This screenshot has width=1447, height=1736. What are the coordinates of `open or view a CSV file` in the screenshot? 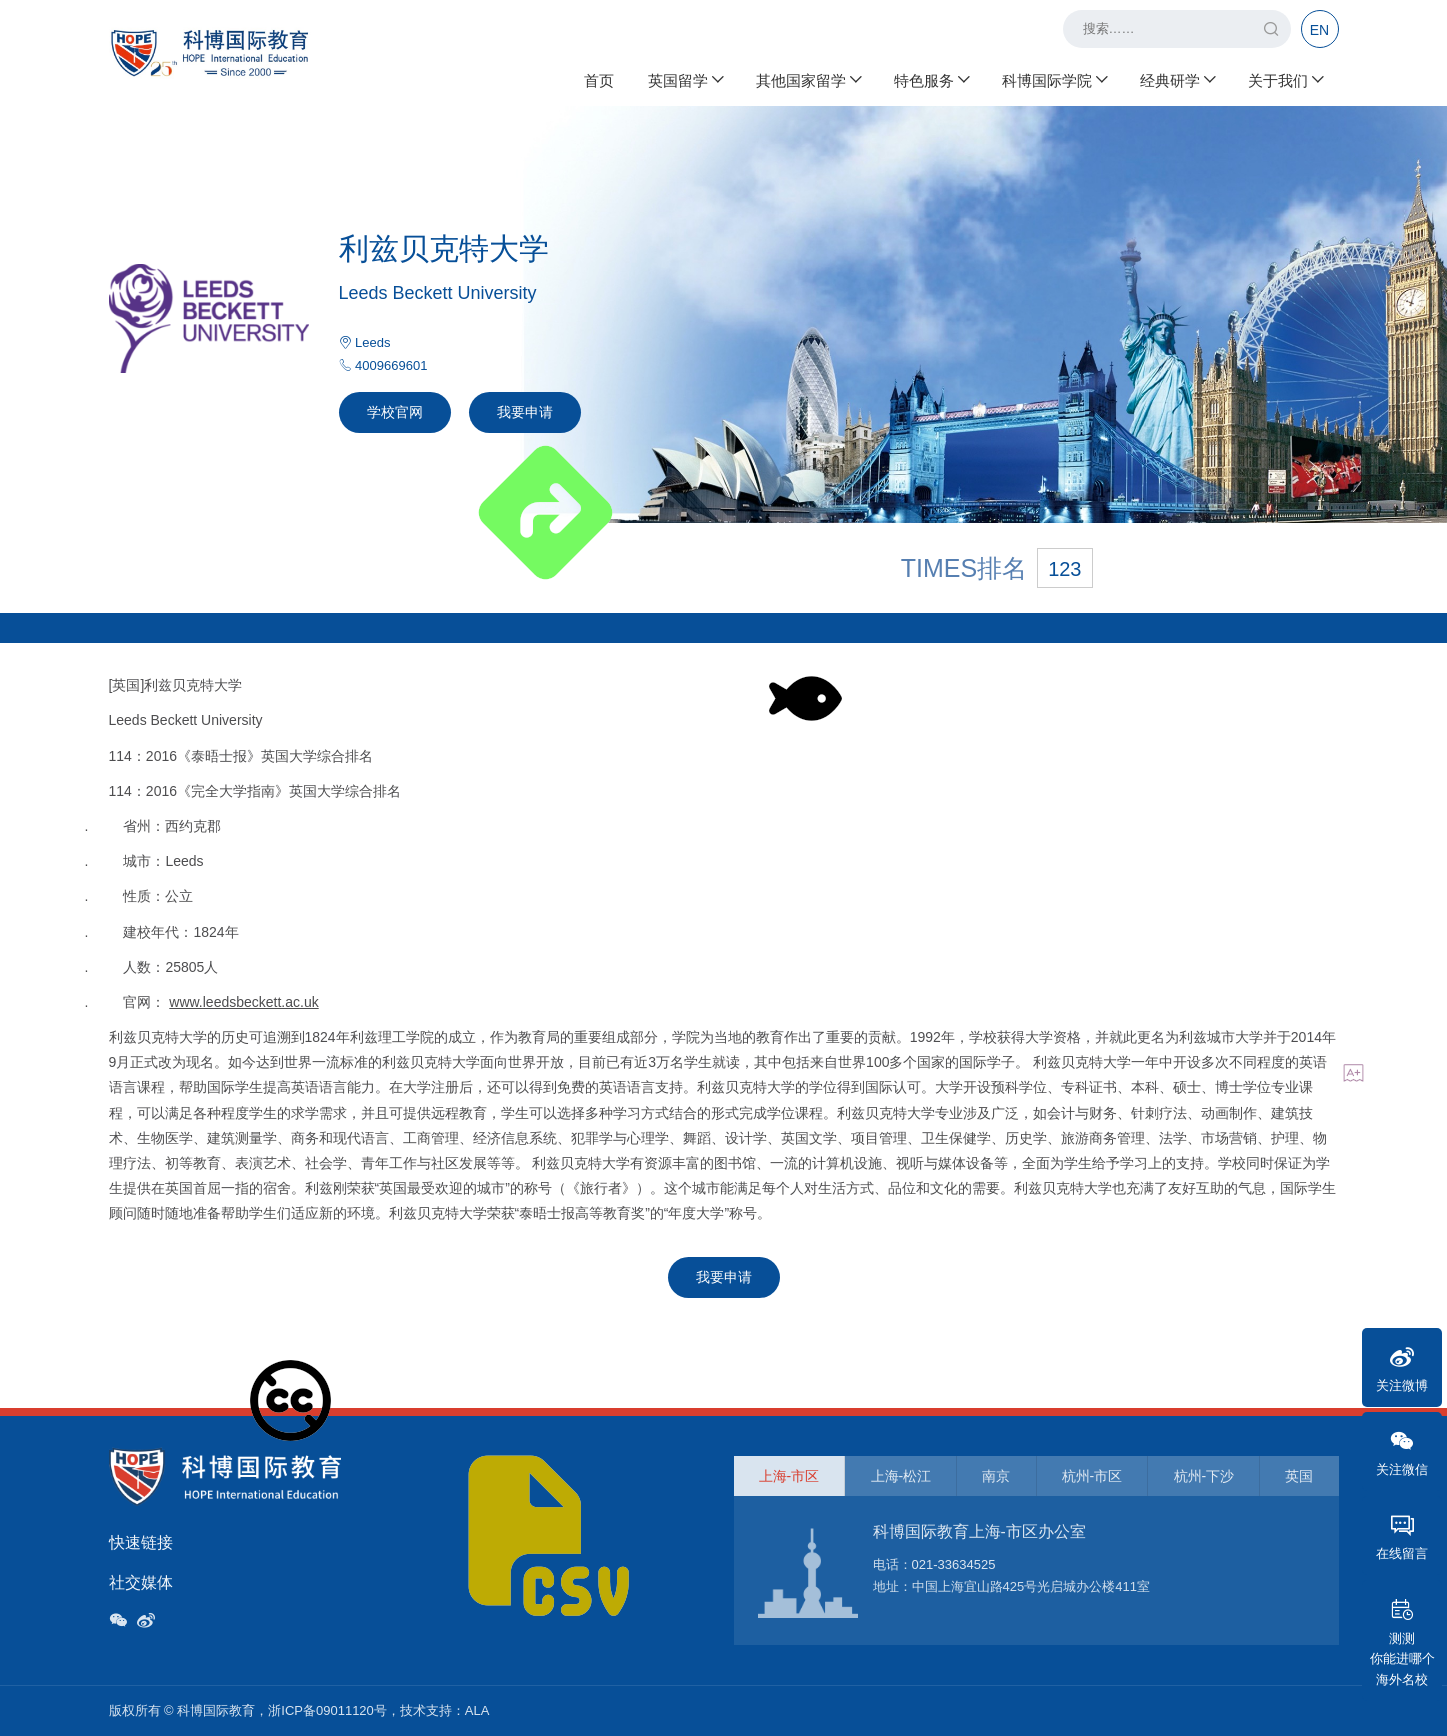 It's located at (543, 1530).